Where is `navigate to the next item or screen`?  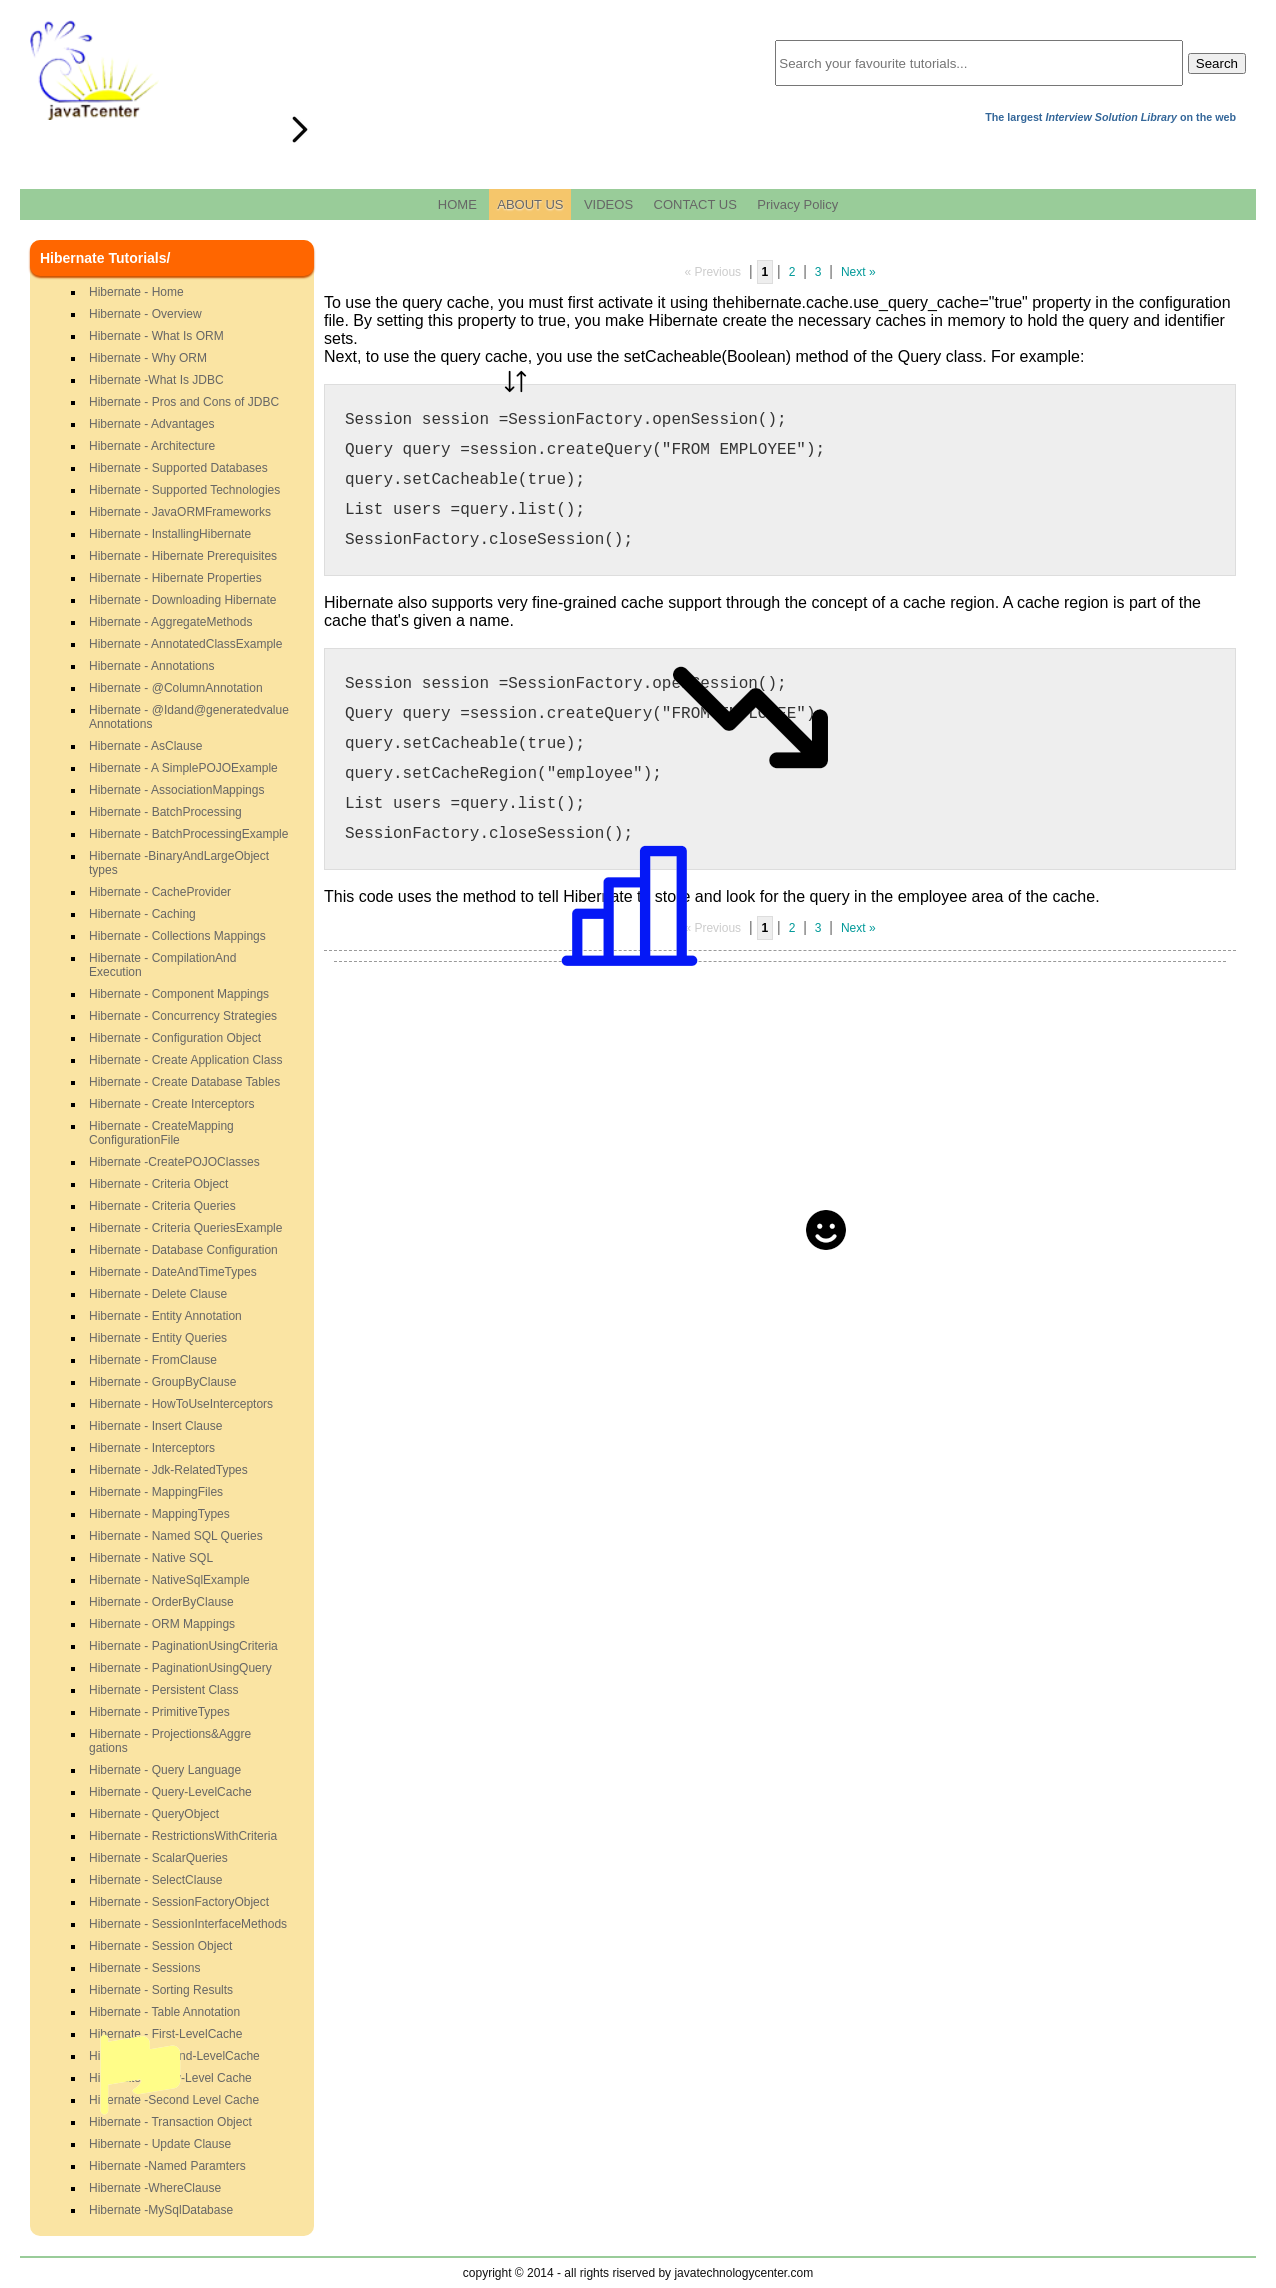
navigate to the next item or screen is located at coordinates (299, 129).